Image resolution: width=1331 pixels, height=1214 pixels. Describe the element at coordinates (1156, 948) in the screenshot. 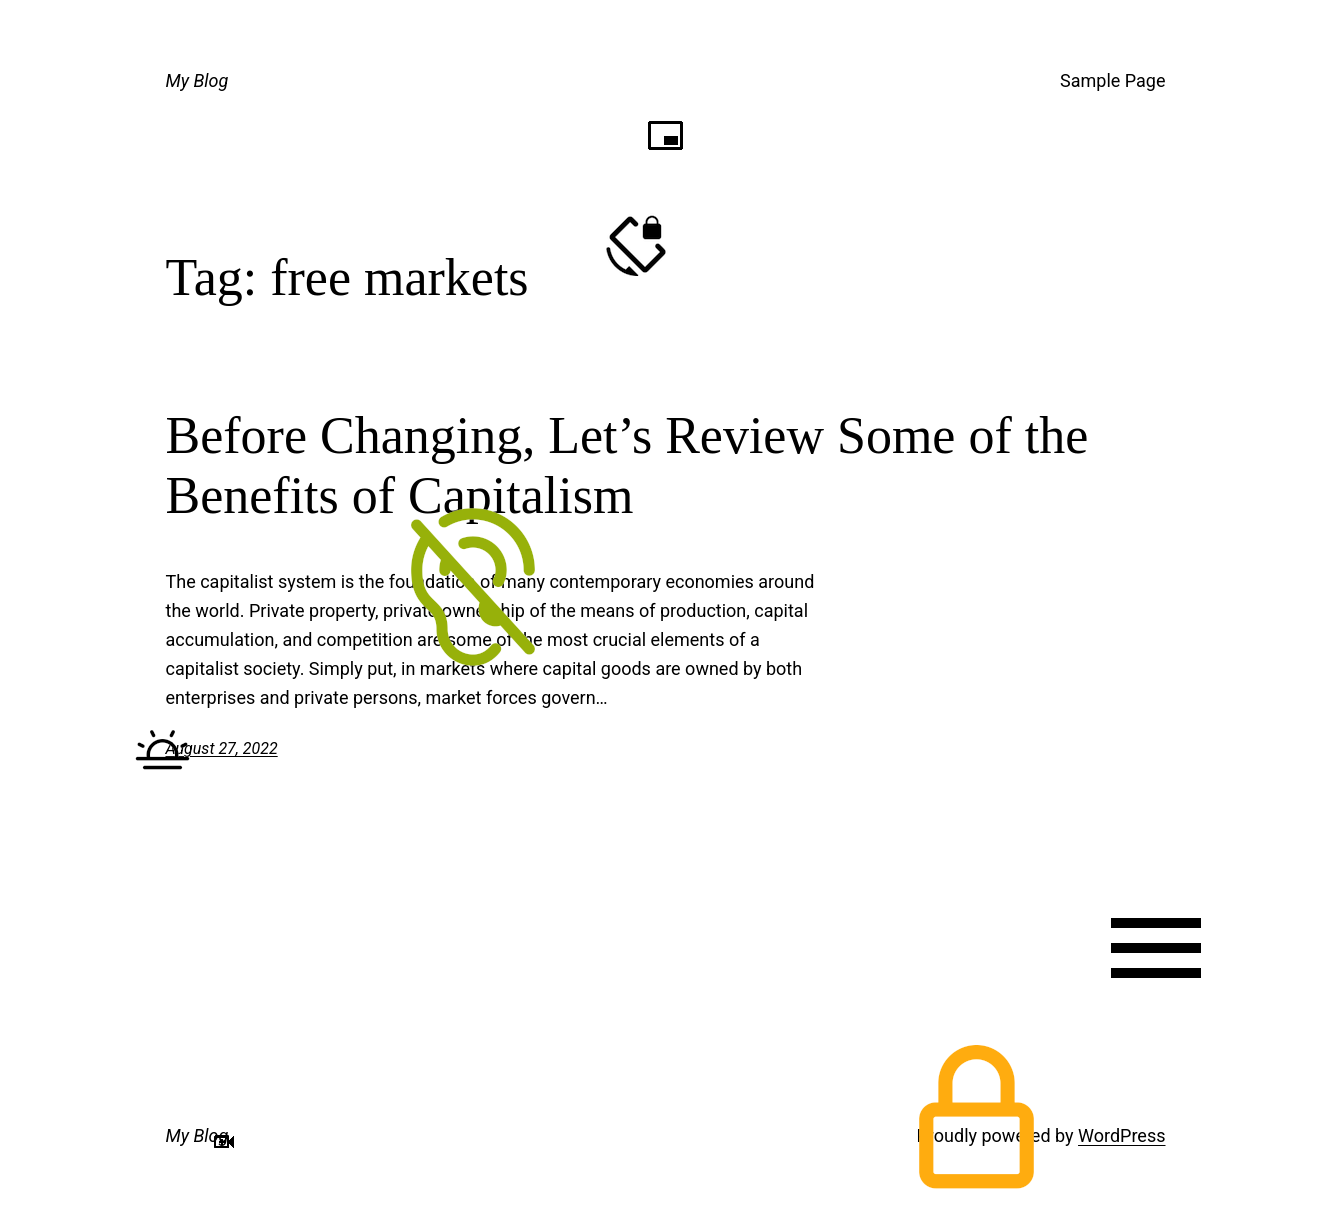

I see `open navigation menu` at that location.